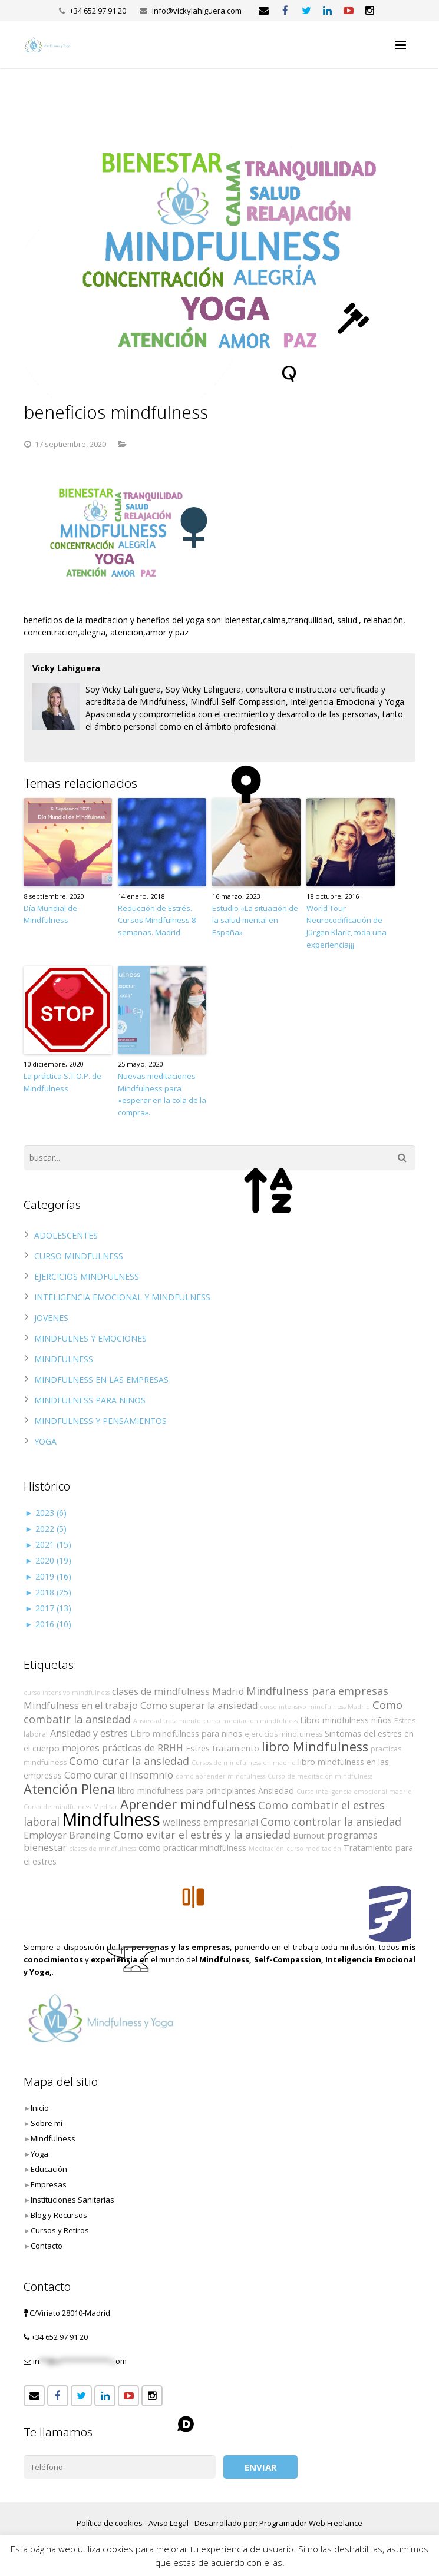 The image size is (439, 2576). Describe the element at coordinates (289, 373) in the screenshot. I see `qualcomm company logo` at that location.